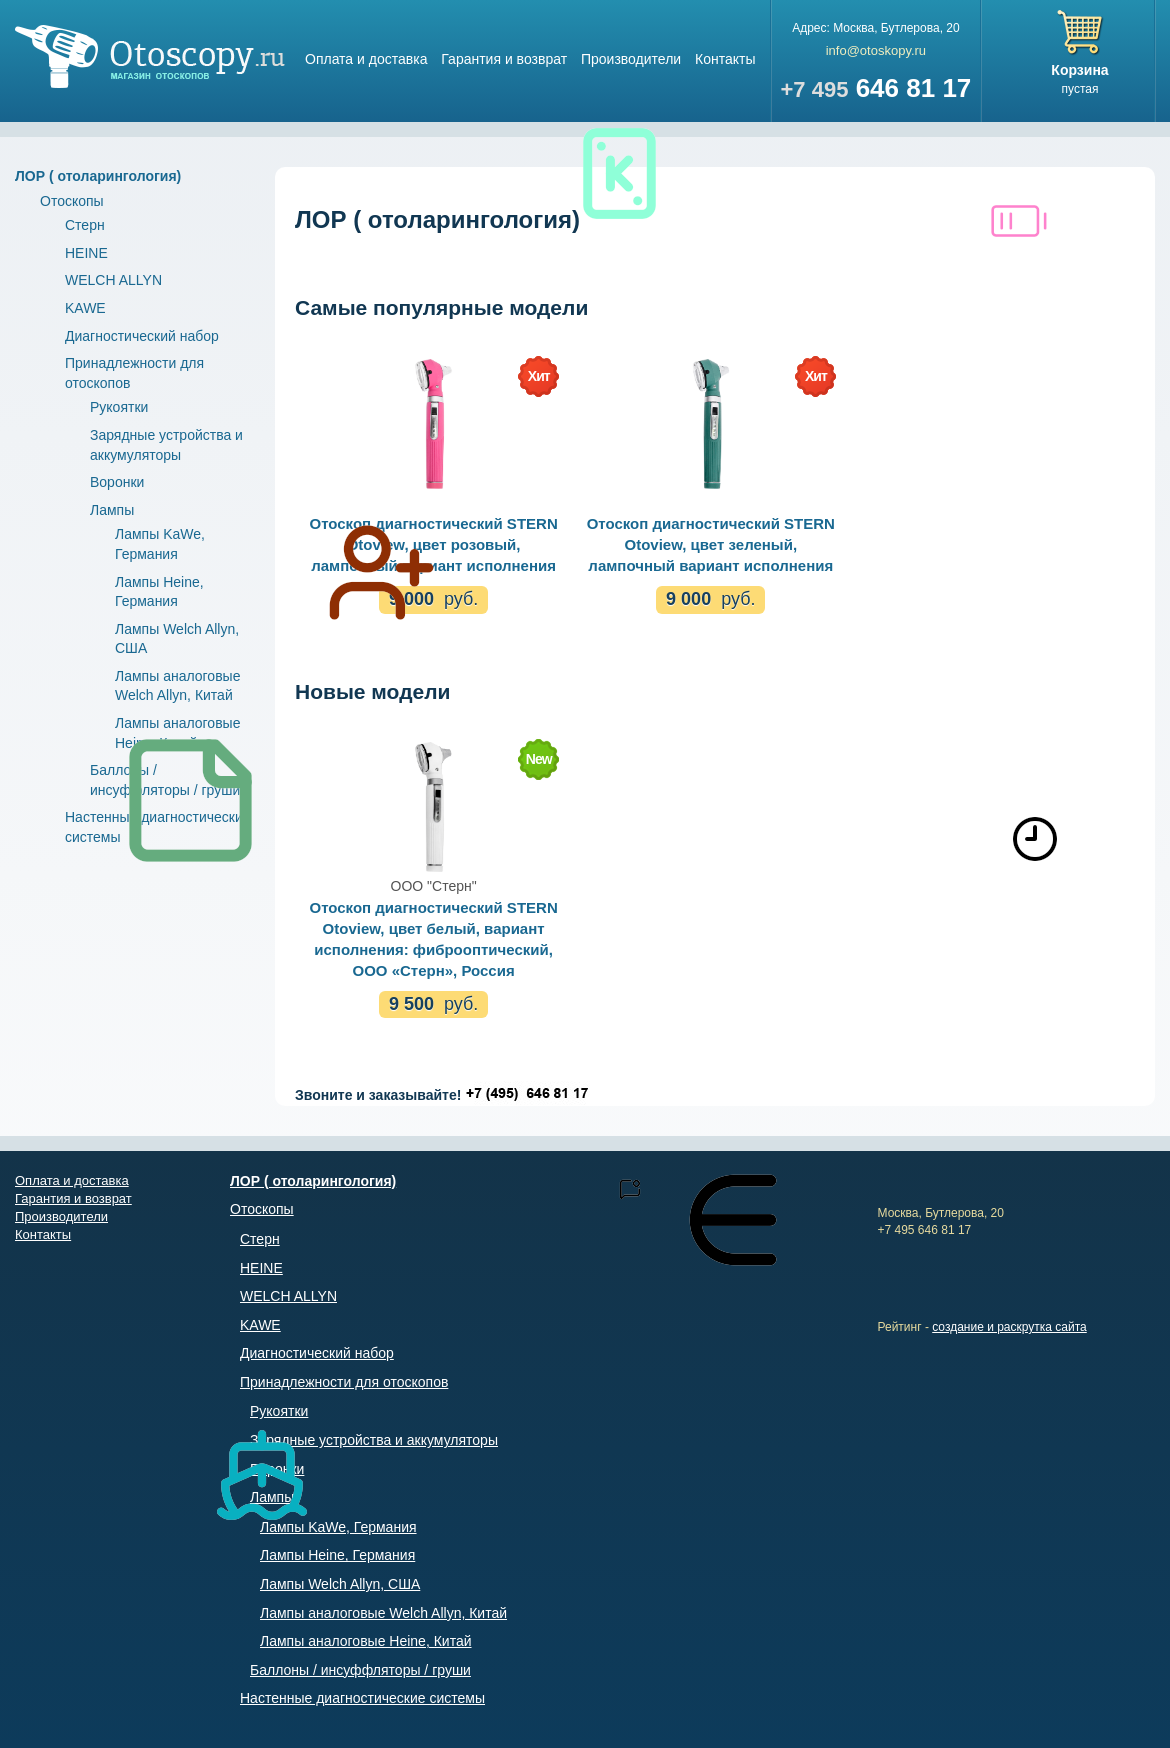 This screenshot has height=1748, width=1170. What do you see at coordinates (1035, 839) in the screenshot?
I see `view current time` at bounding box center [1035, 839].